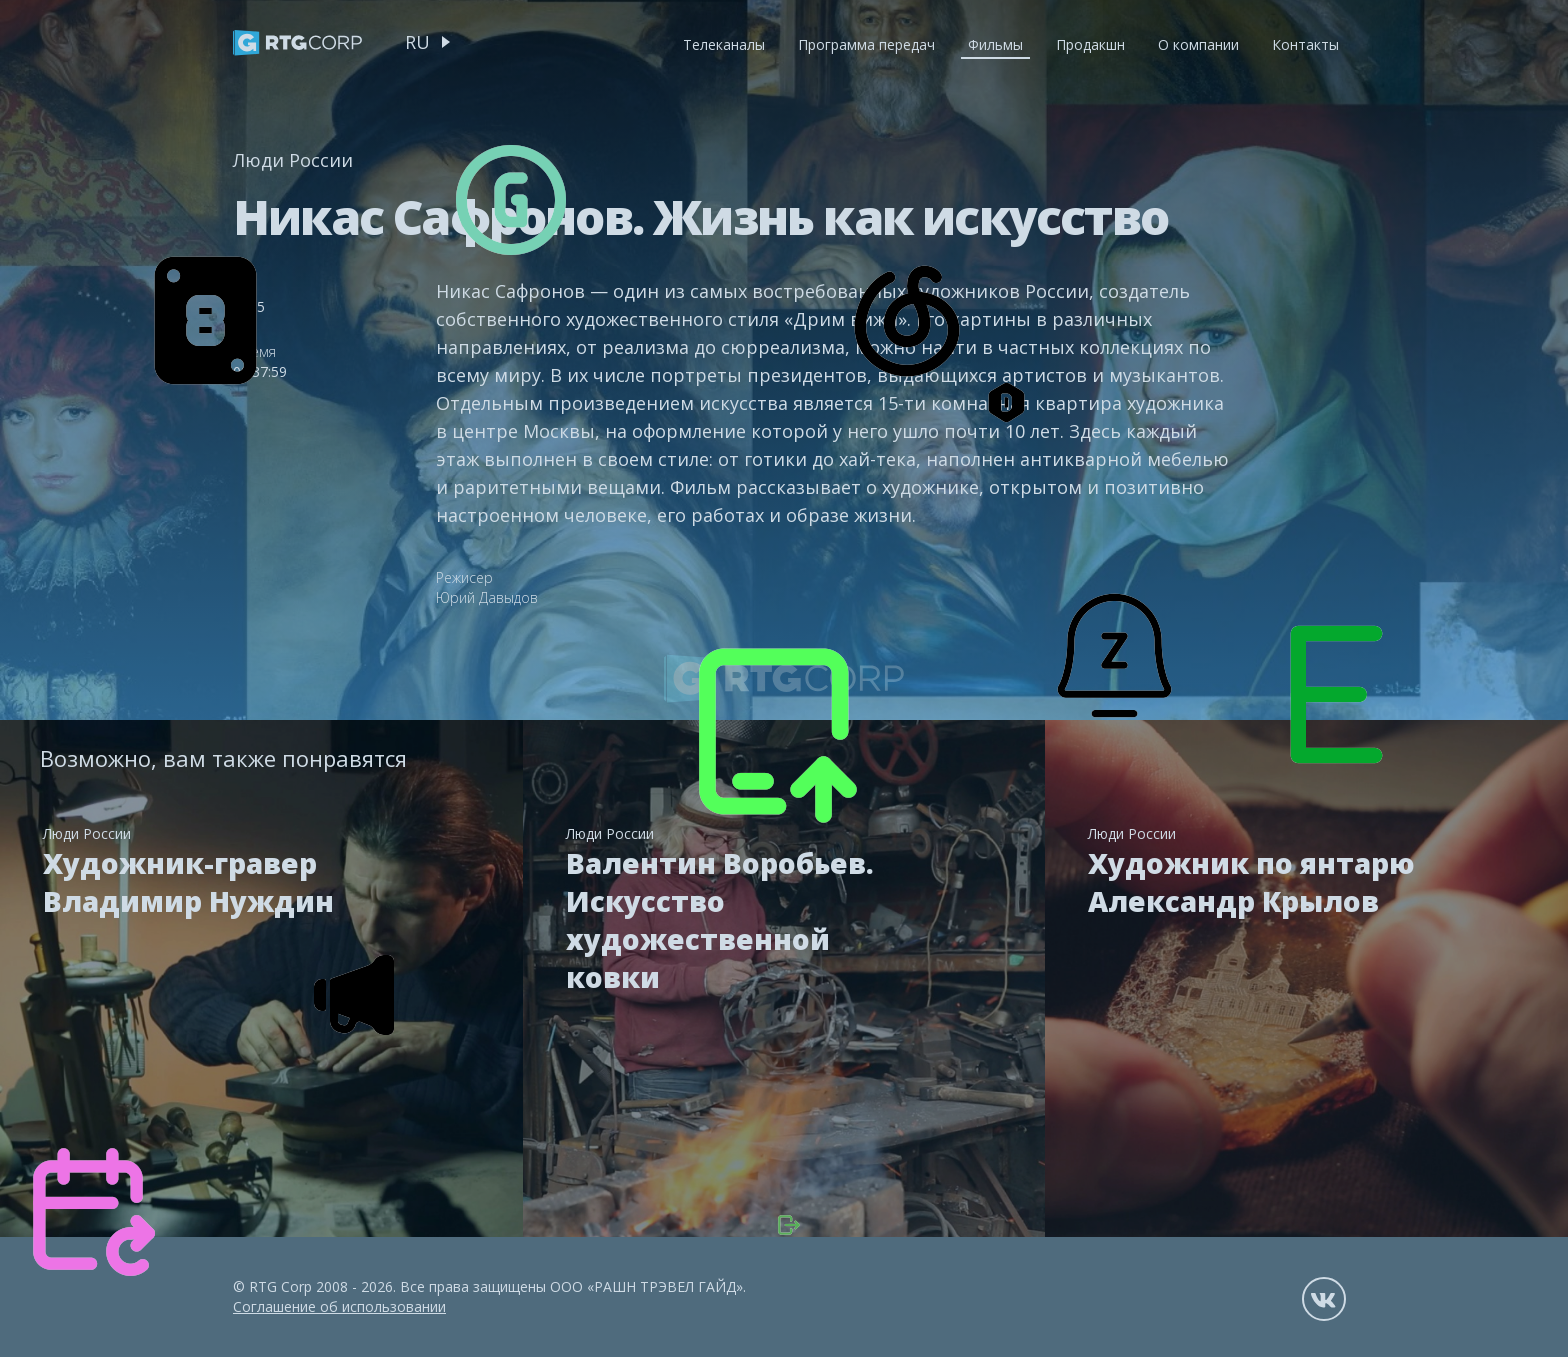 The height and width of the screenshot is (1357, 1568). I want to click on upload content to tablet device, so click(765, 731).